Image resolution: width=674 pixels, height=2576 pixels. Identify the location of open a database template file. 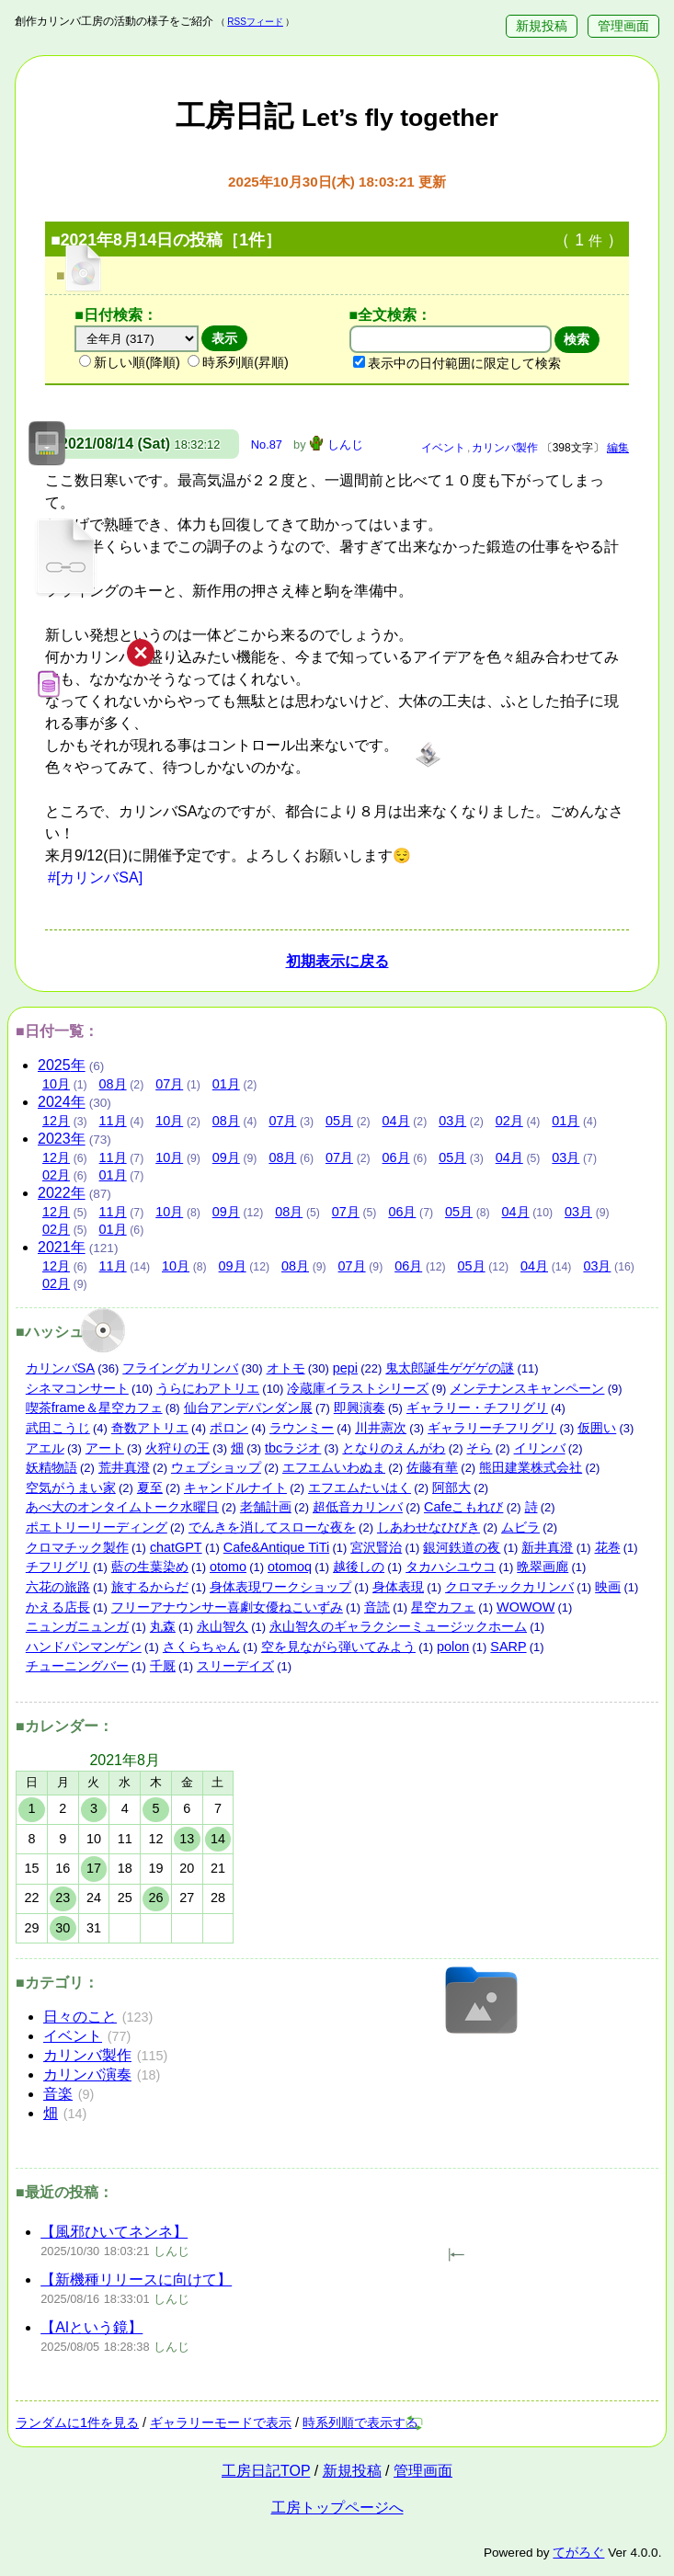
(49, 684).